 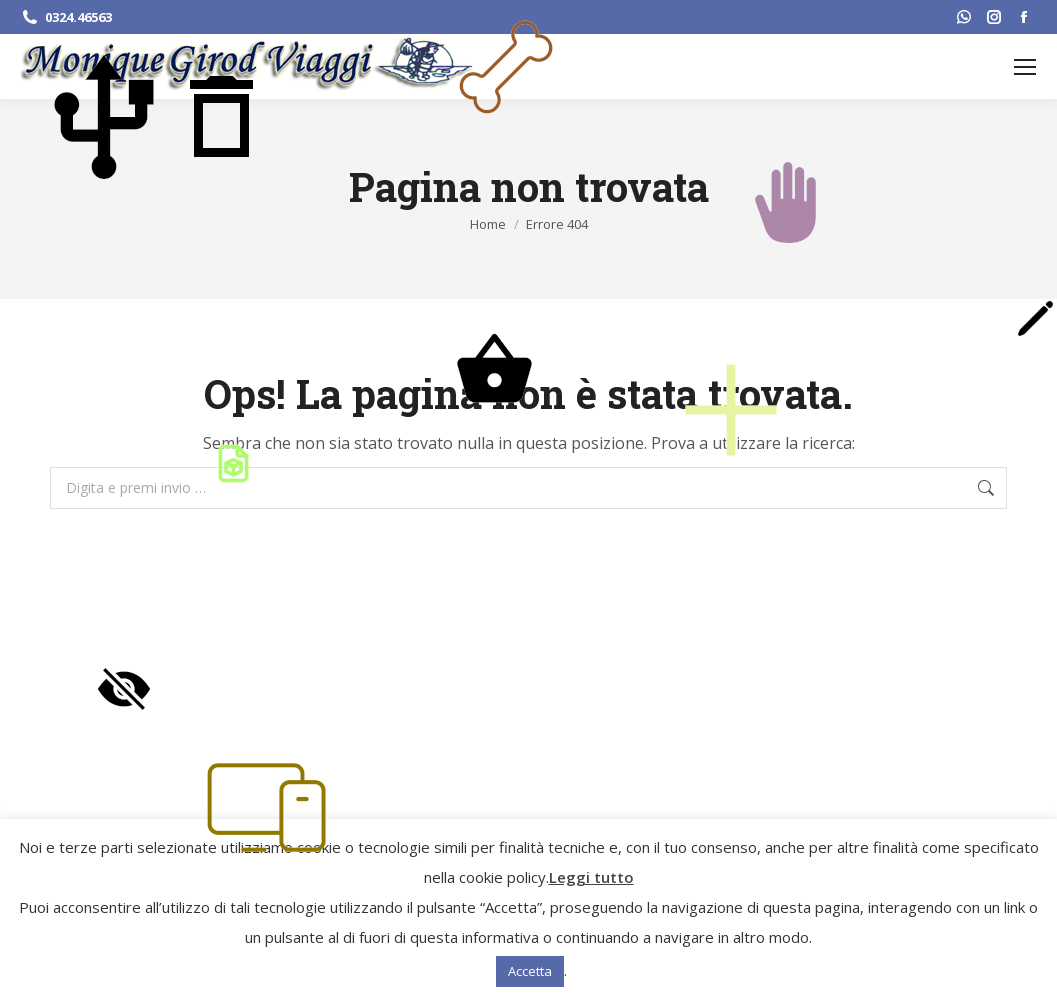 What do you see at coordinates (1035, 318) in the screenshot?
I see `edit content or text` at bounding box center [1035, 318].